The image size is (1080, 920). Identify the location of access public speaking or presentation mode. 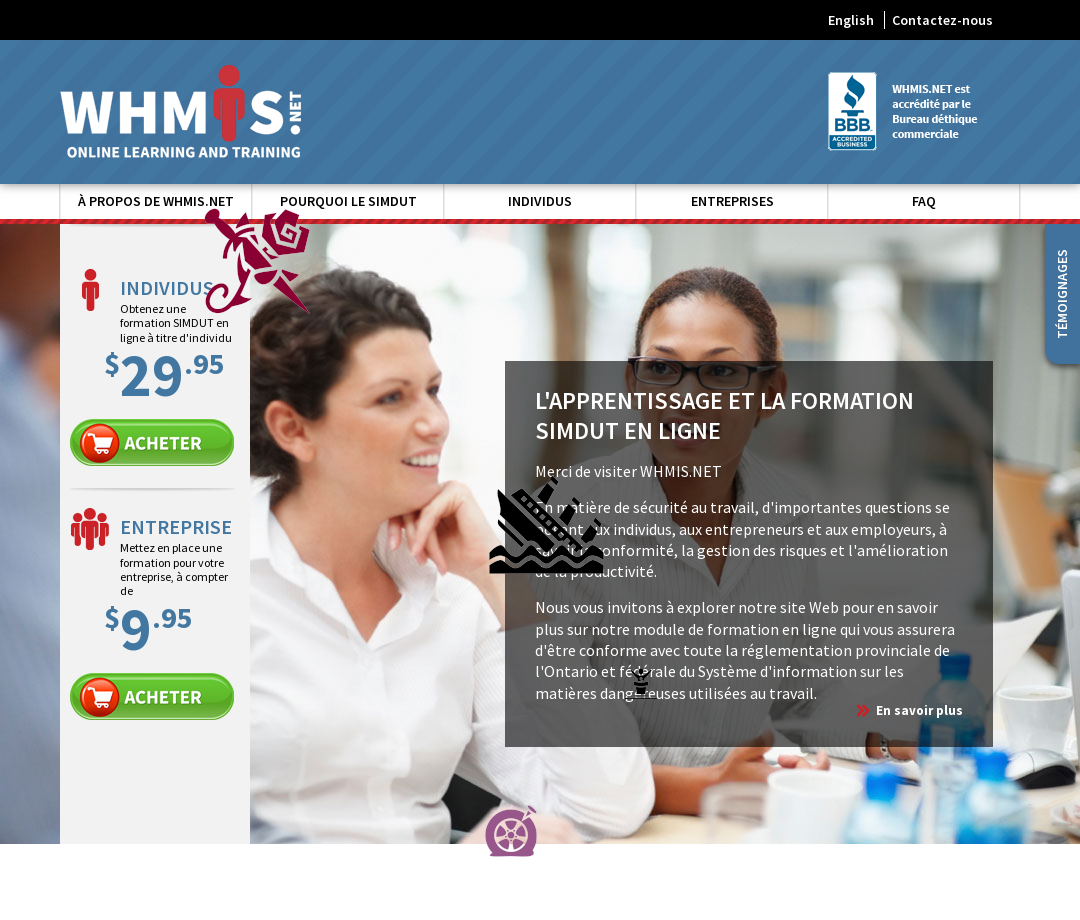
(641, 683).